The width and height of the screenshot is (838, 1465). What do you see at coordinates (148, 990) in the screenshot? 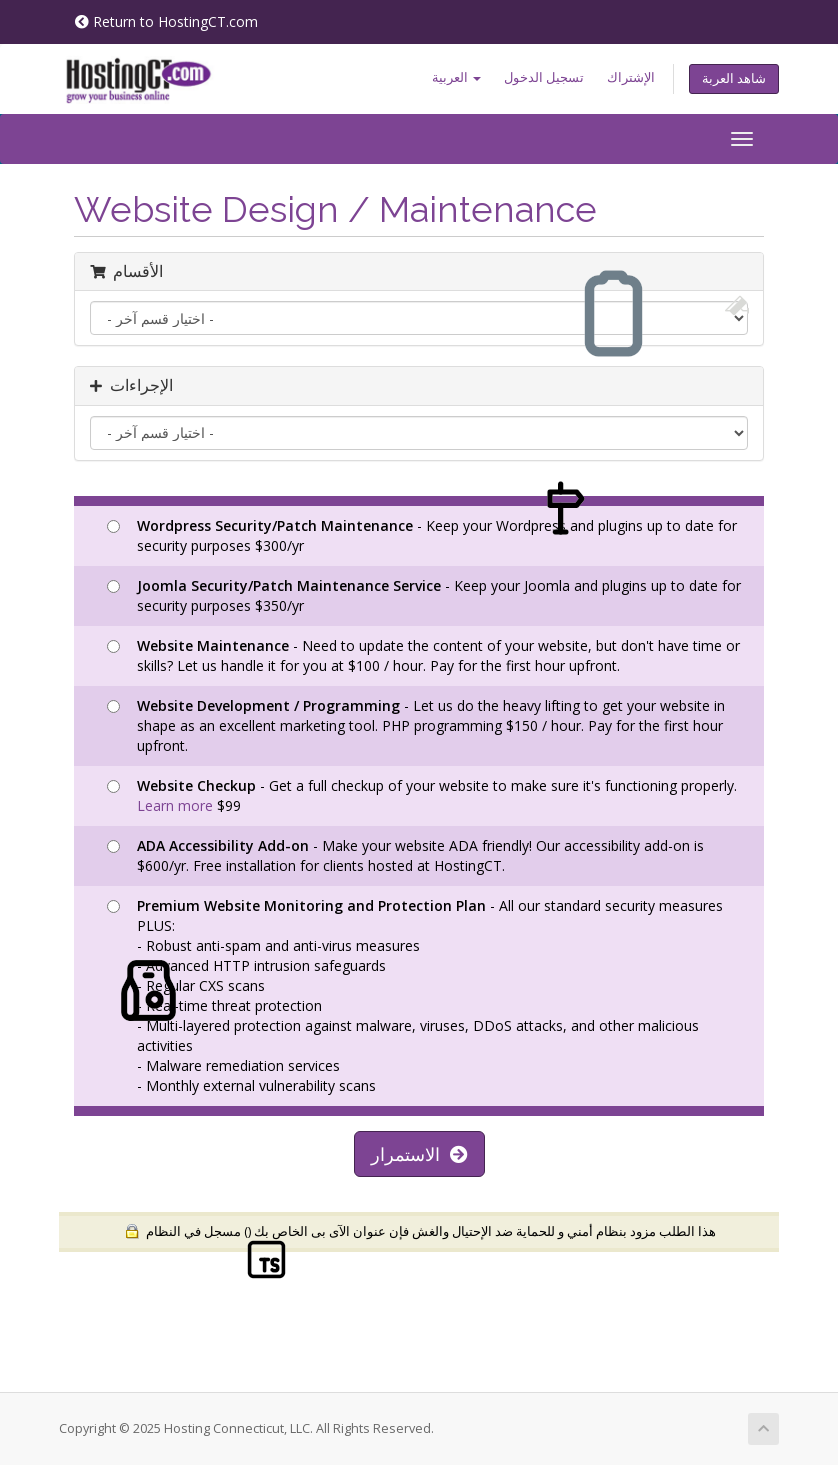
I see `view your shopping bag` at bounding box center [148, 990].